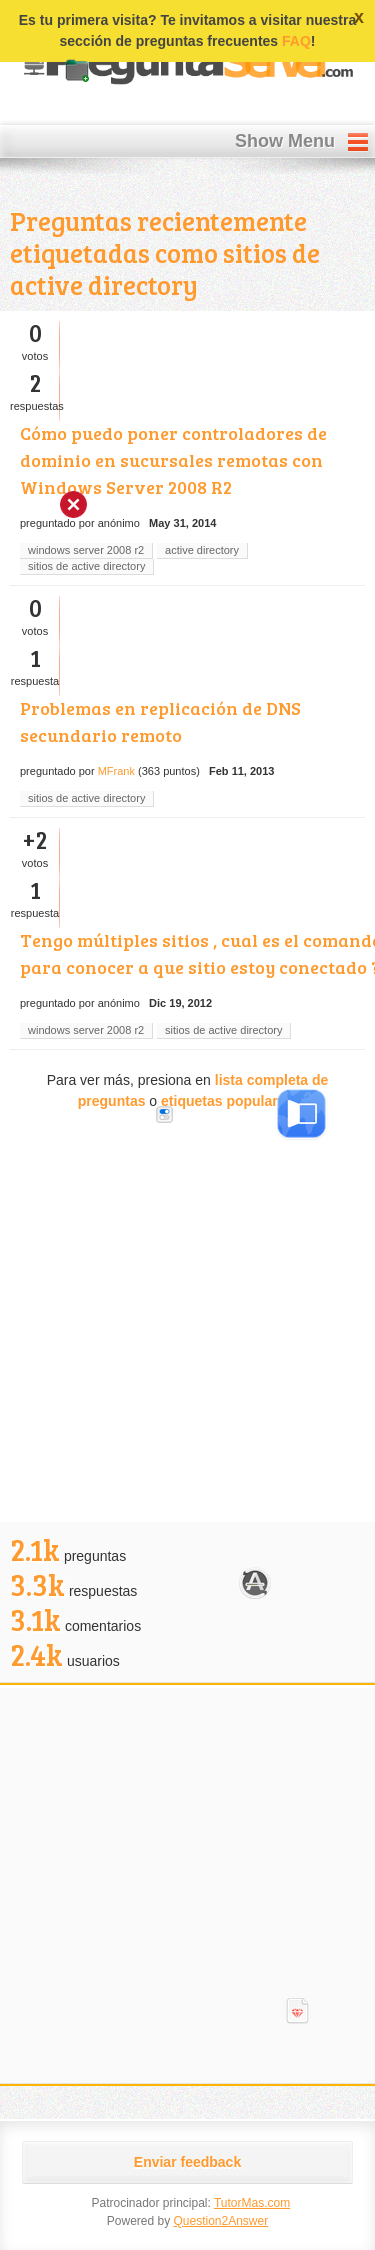  Describe the element at coordinates (301, 1114) in the screenshot. I see `configure network proxy settings` at that location.